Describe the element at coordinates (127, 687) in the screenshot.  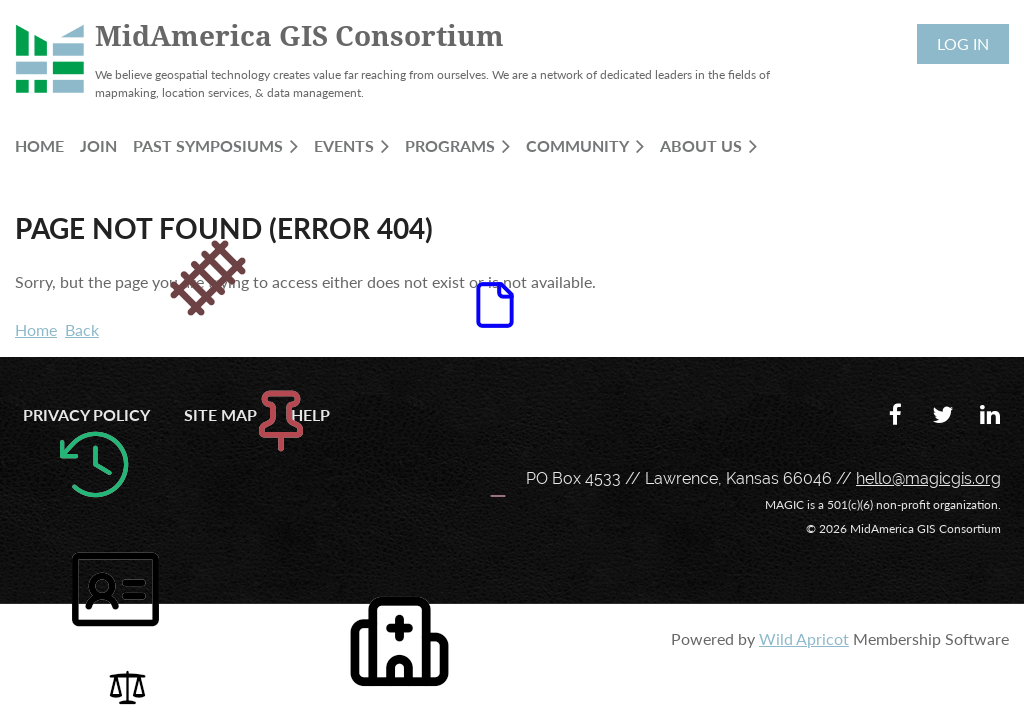
I see `access legal or compliance settings` at that location.